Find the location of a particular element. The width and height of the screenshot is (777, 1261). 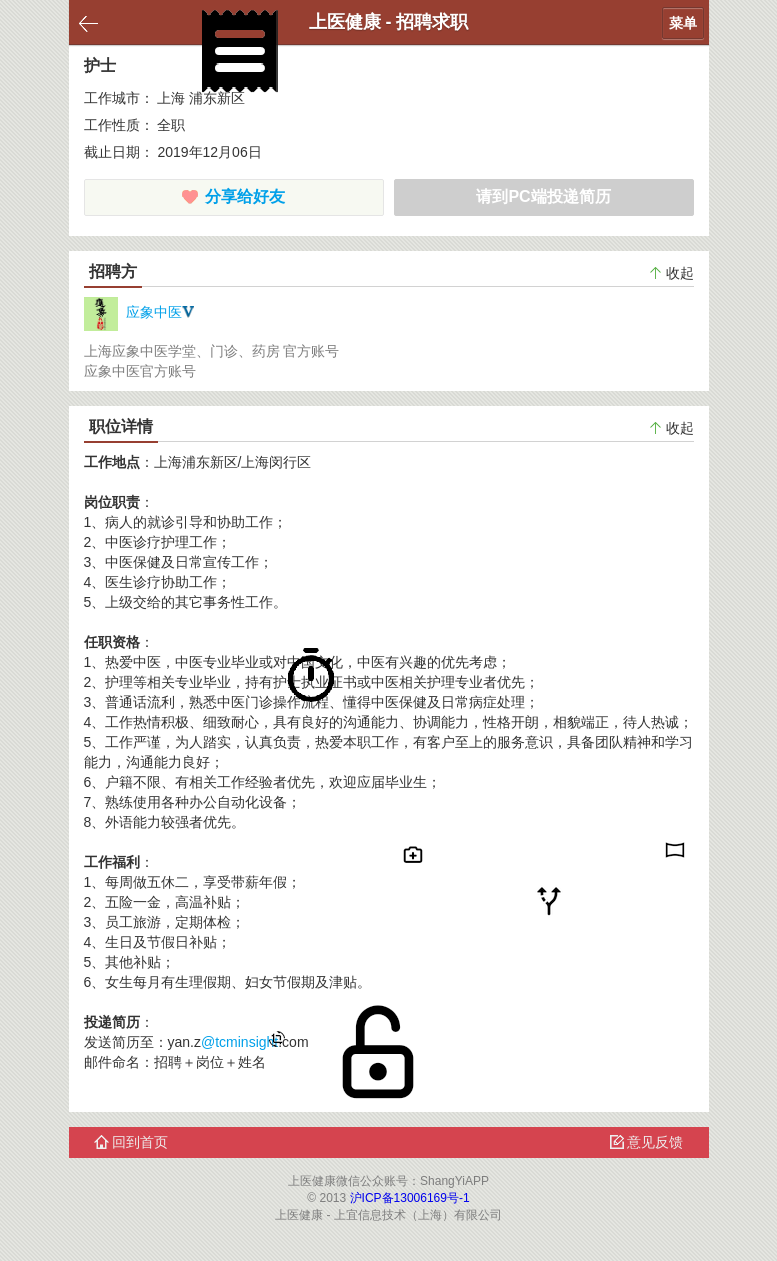

view alternative routes is located at coordinates (549, 901).